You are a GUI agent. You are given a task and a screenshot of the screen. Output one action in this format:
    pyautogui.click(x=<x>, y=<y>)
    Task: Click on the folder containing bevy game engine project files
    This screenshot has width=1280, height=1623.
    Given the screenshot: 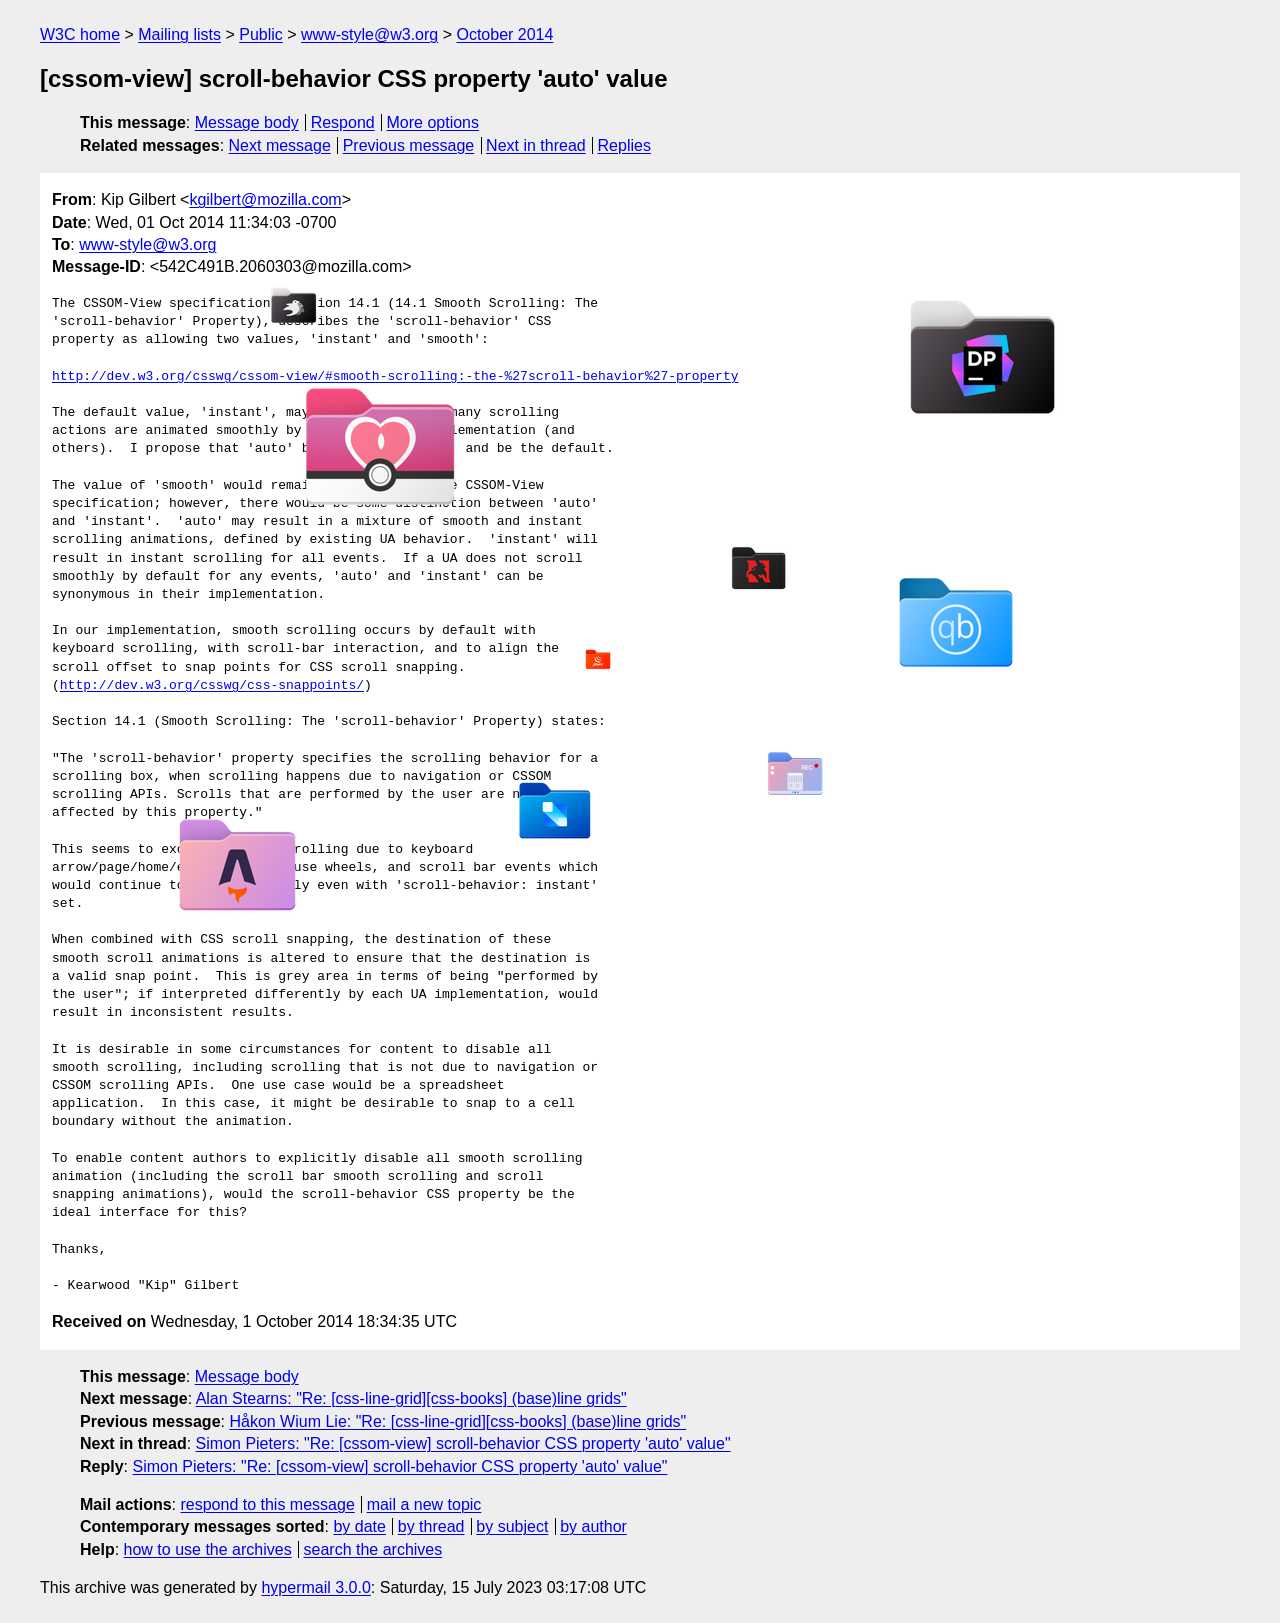 What is the action you would take?
    pyautogui.click(x=293, y=306)
    